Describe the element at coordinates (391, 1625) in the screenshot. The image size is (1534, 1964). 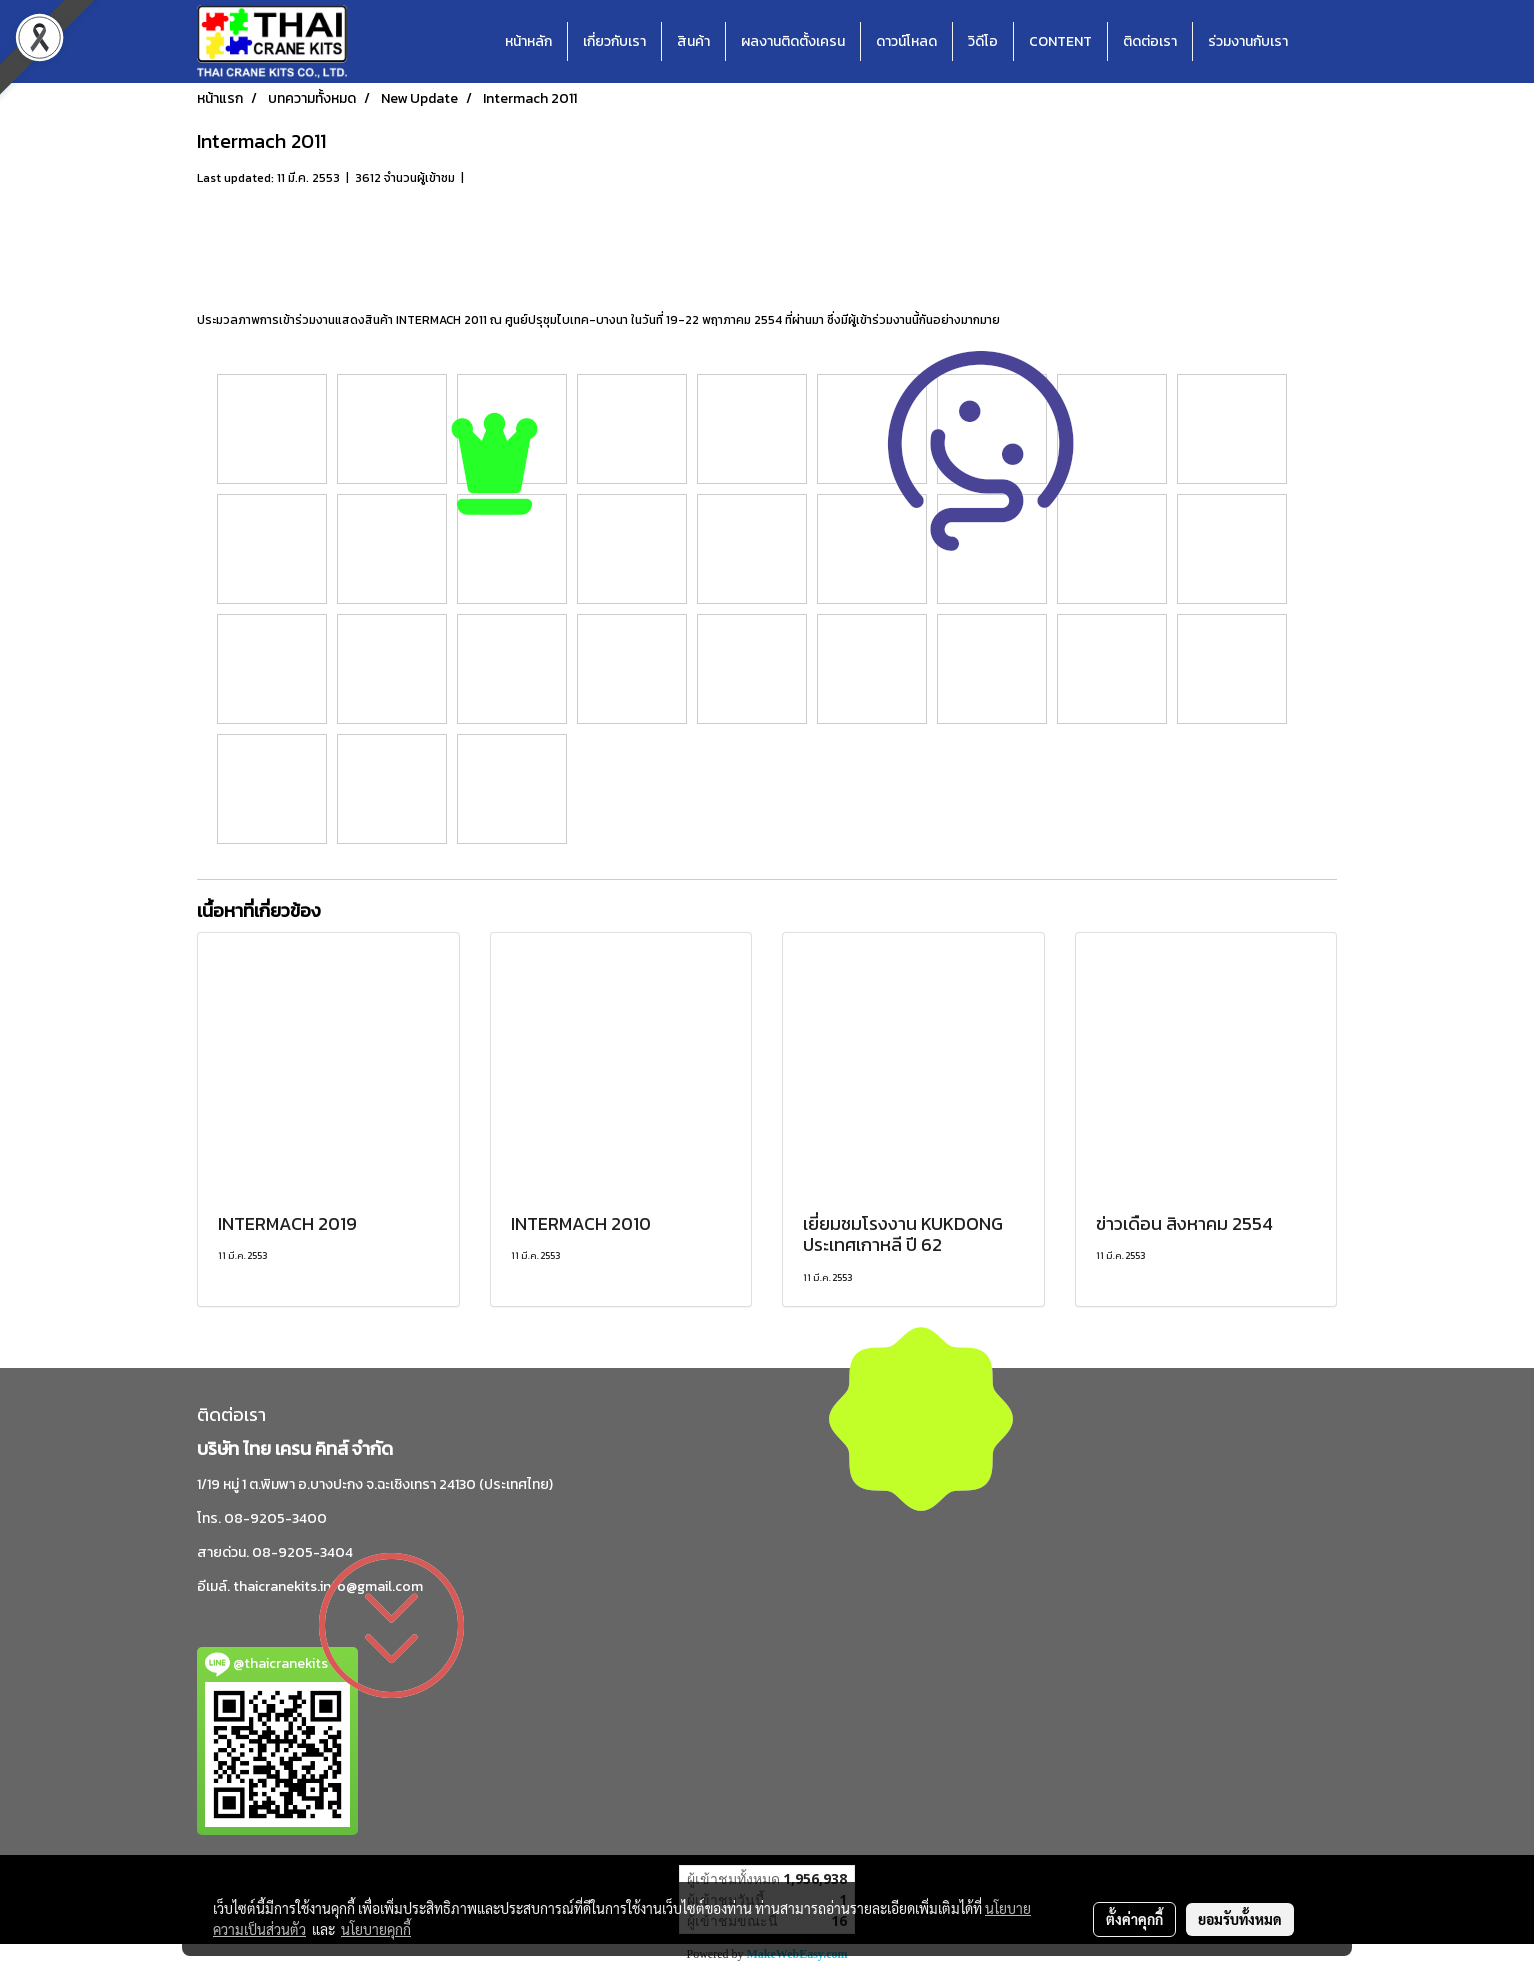
I see `expand all content below` at that location.